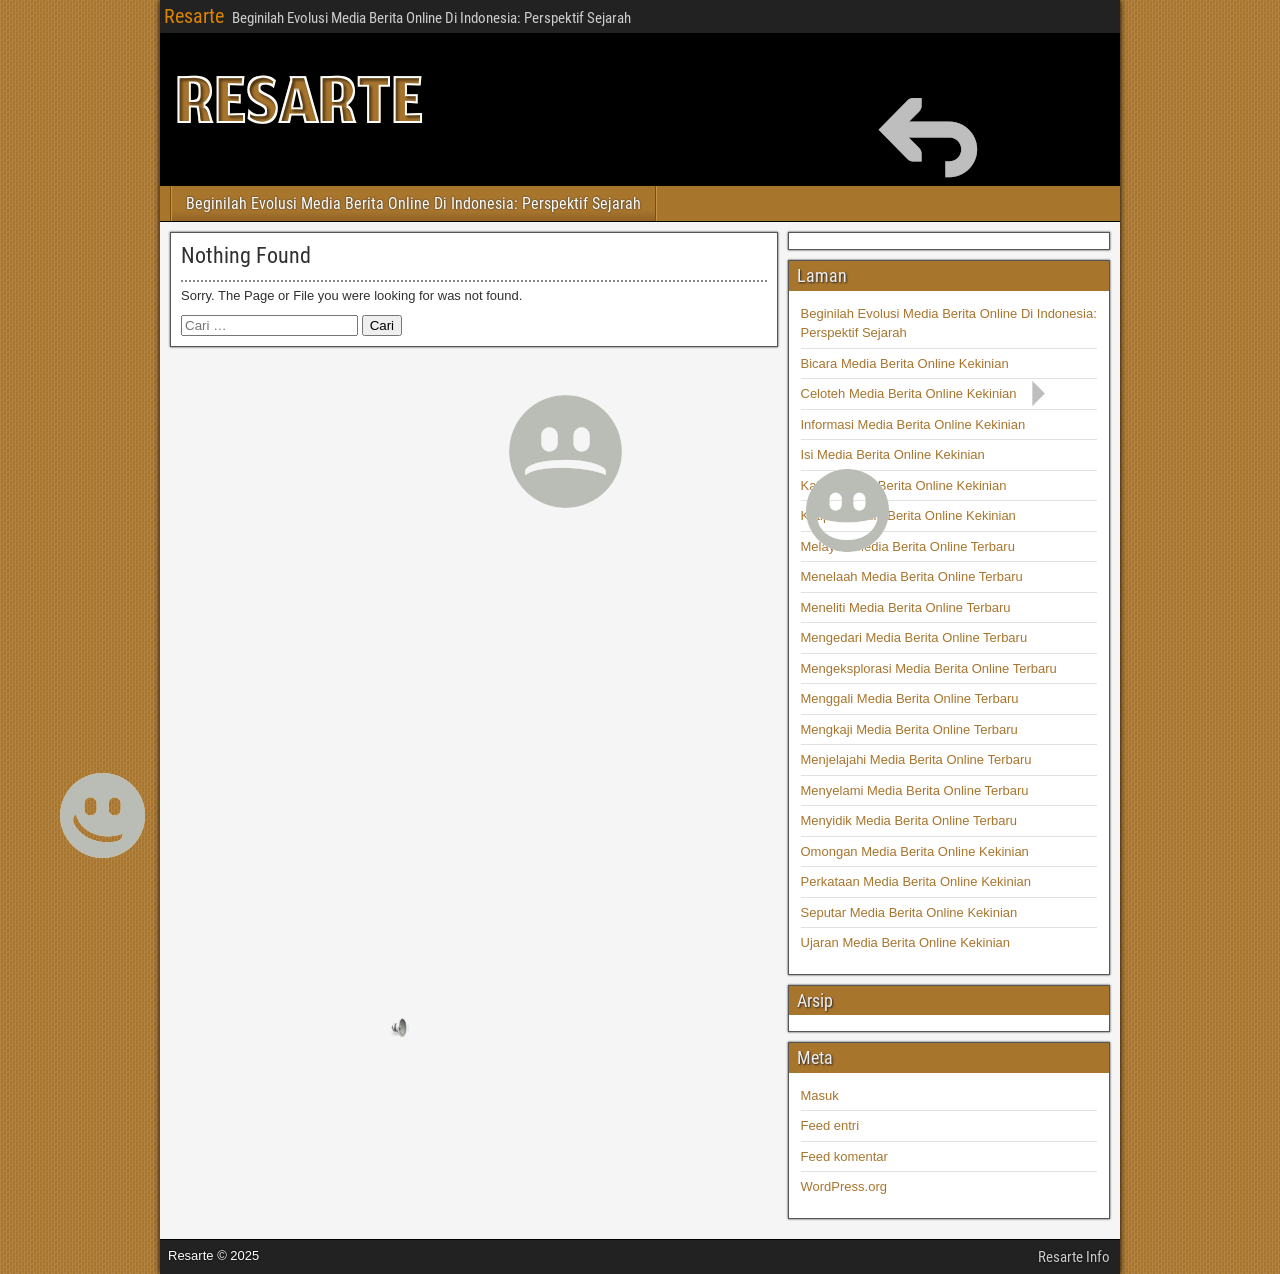 This screenshot has width=1280, height=1274. Describe the element at coordinates (401, 1027) in the screenshot. I see `indicates audio is set to low volume` at that location.